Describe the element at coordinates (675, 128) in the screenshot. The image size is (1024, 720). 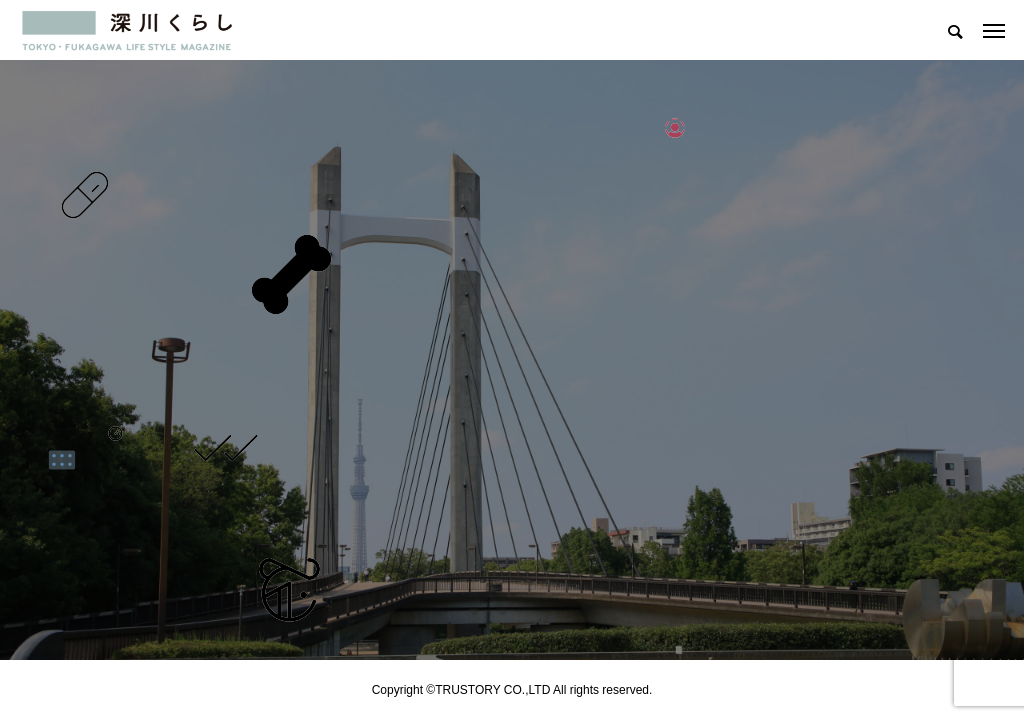
I see `incomplete or pending user profile` at that location.